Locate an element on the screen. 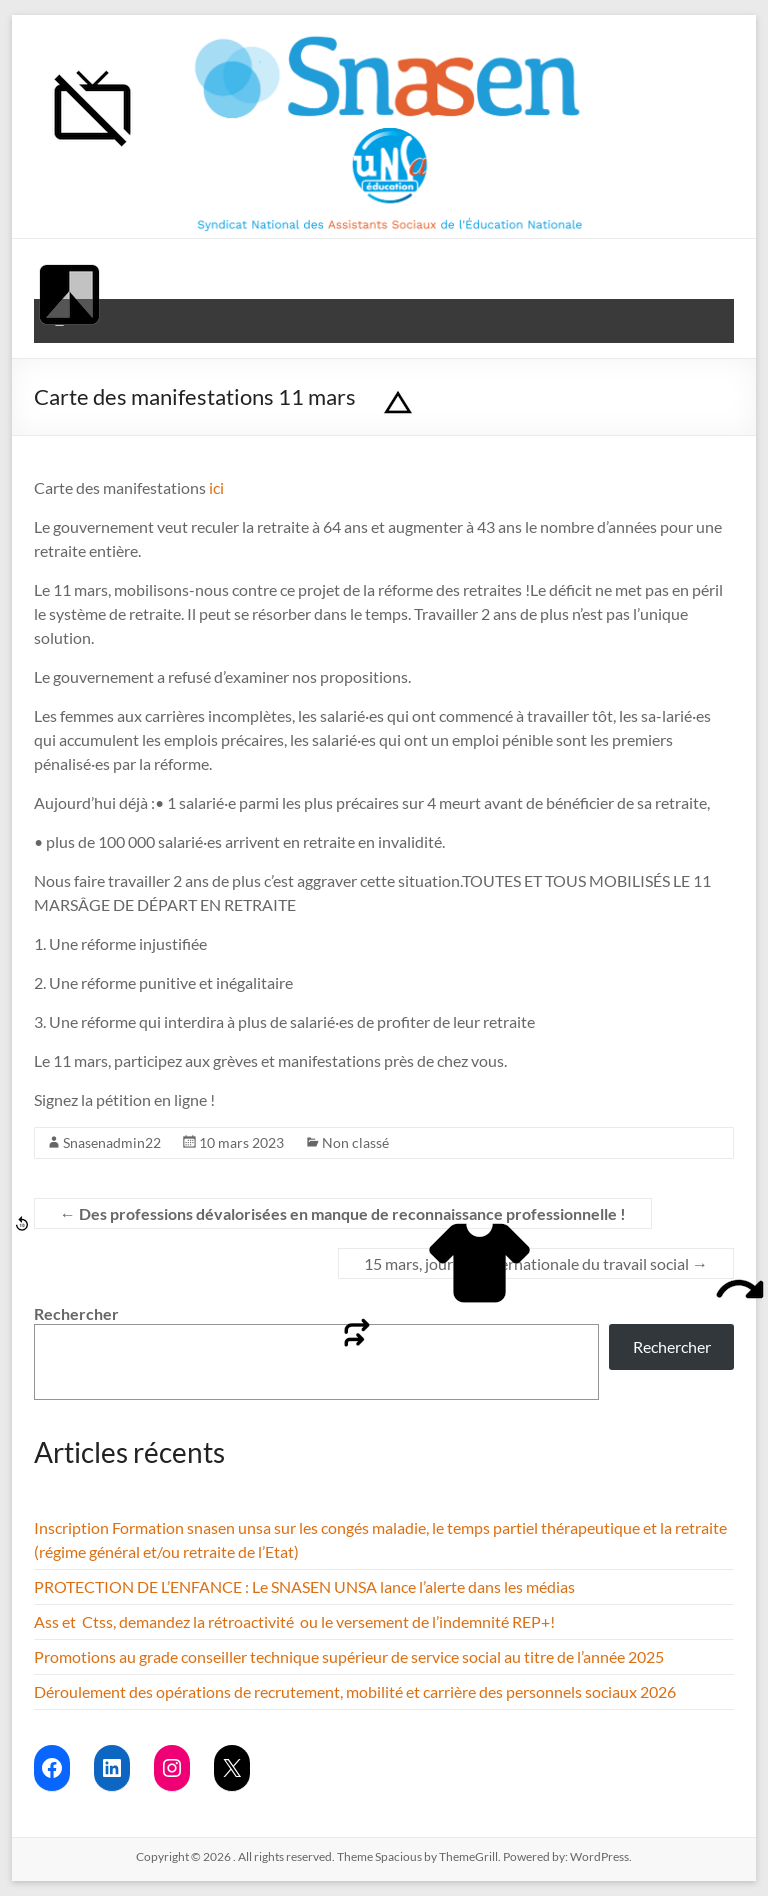  replay the last 10 seconds is located at coordinates (22, 1224).